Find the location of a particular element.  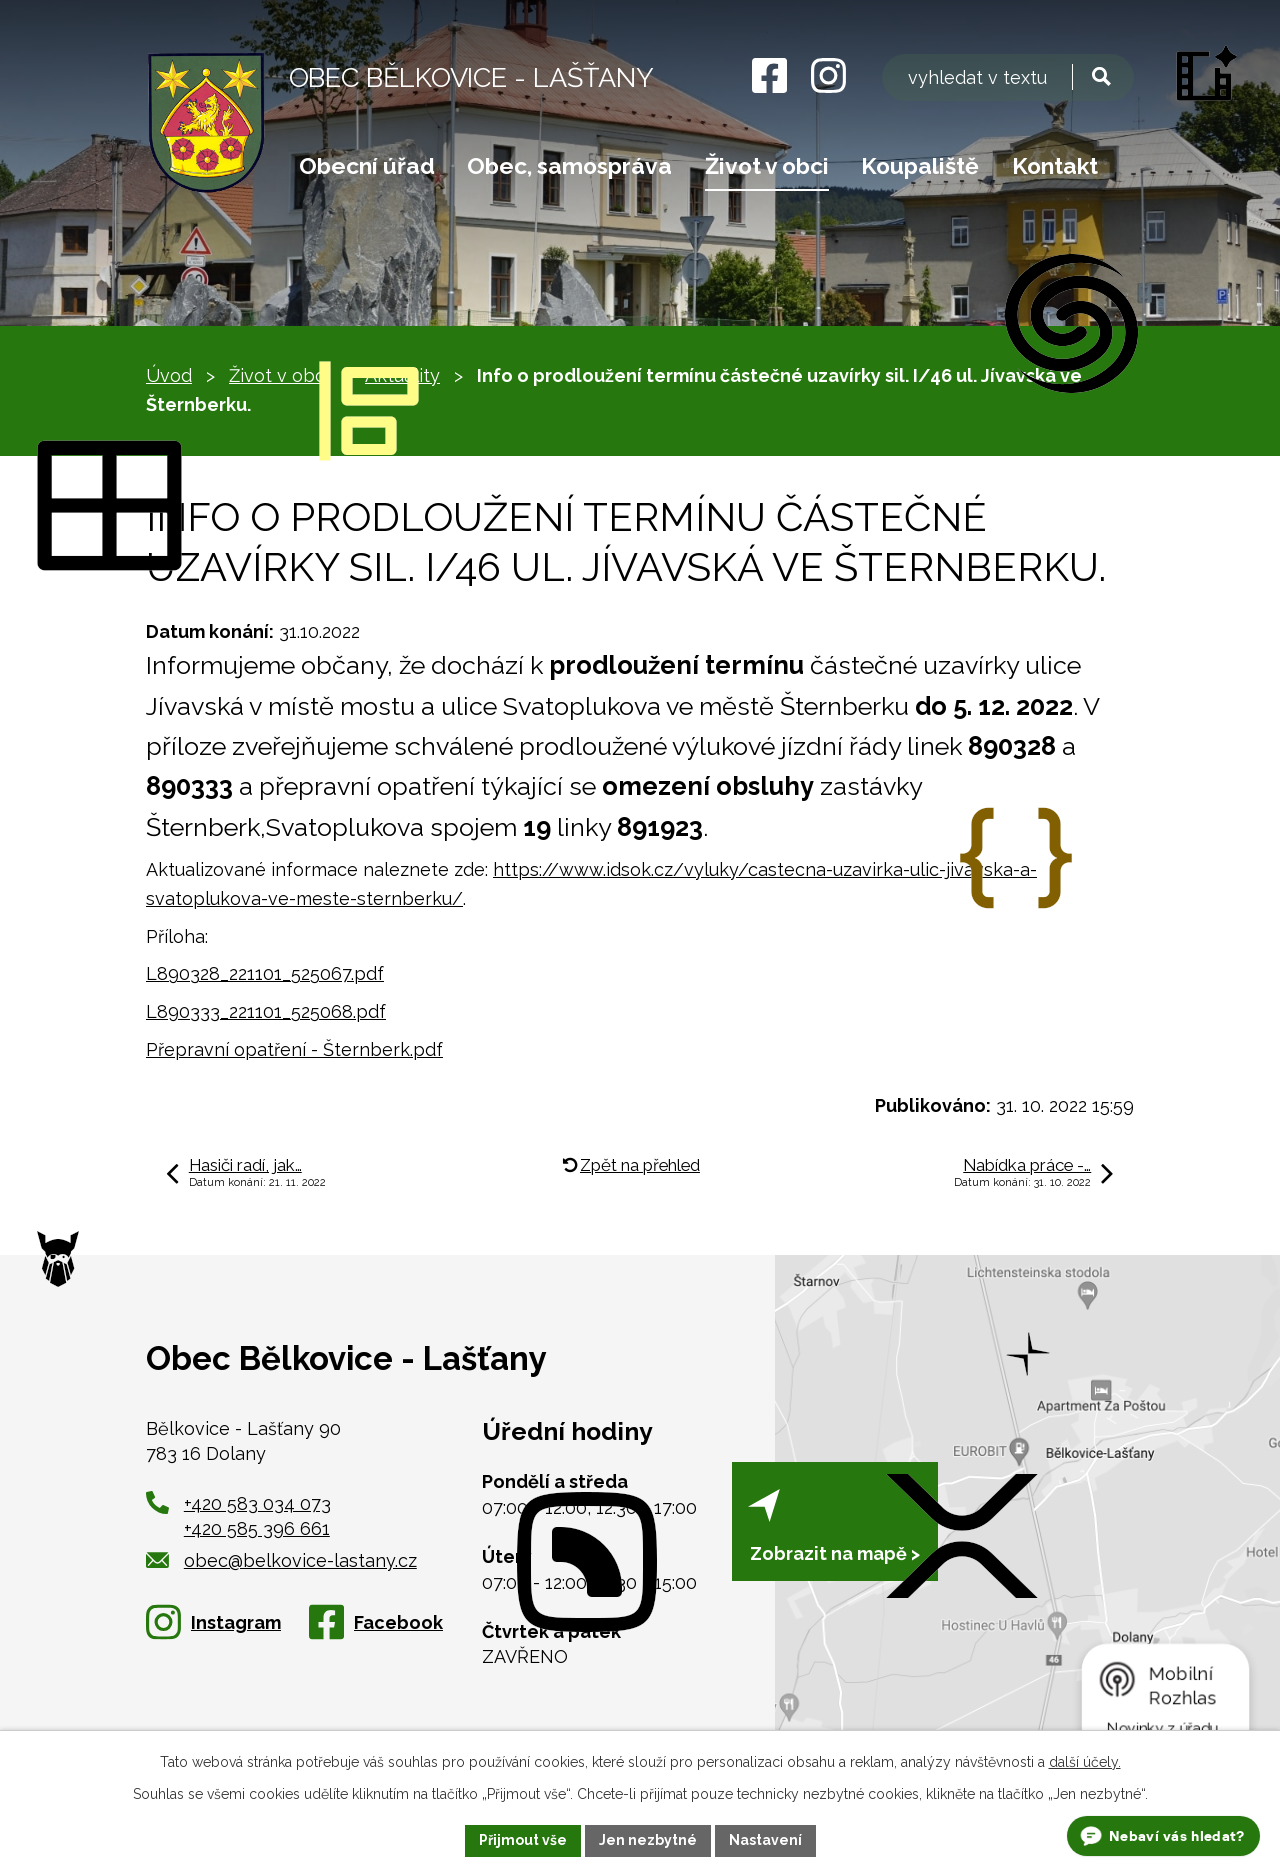

access code editor or development tools is located at coordinates (1016, 858).